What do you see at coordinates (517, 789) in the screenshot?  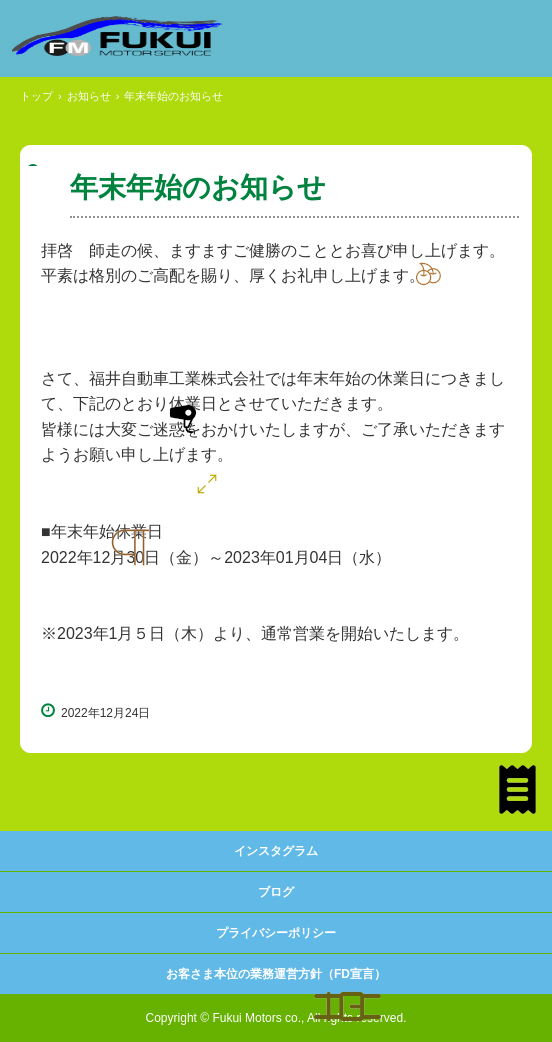 I see `view purchase receipt or transaction history` at bounding box center [517, 789].